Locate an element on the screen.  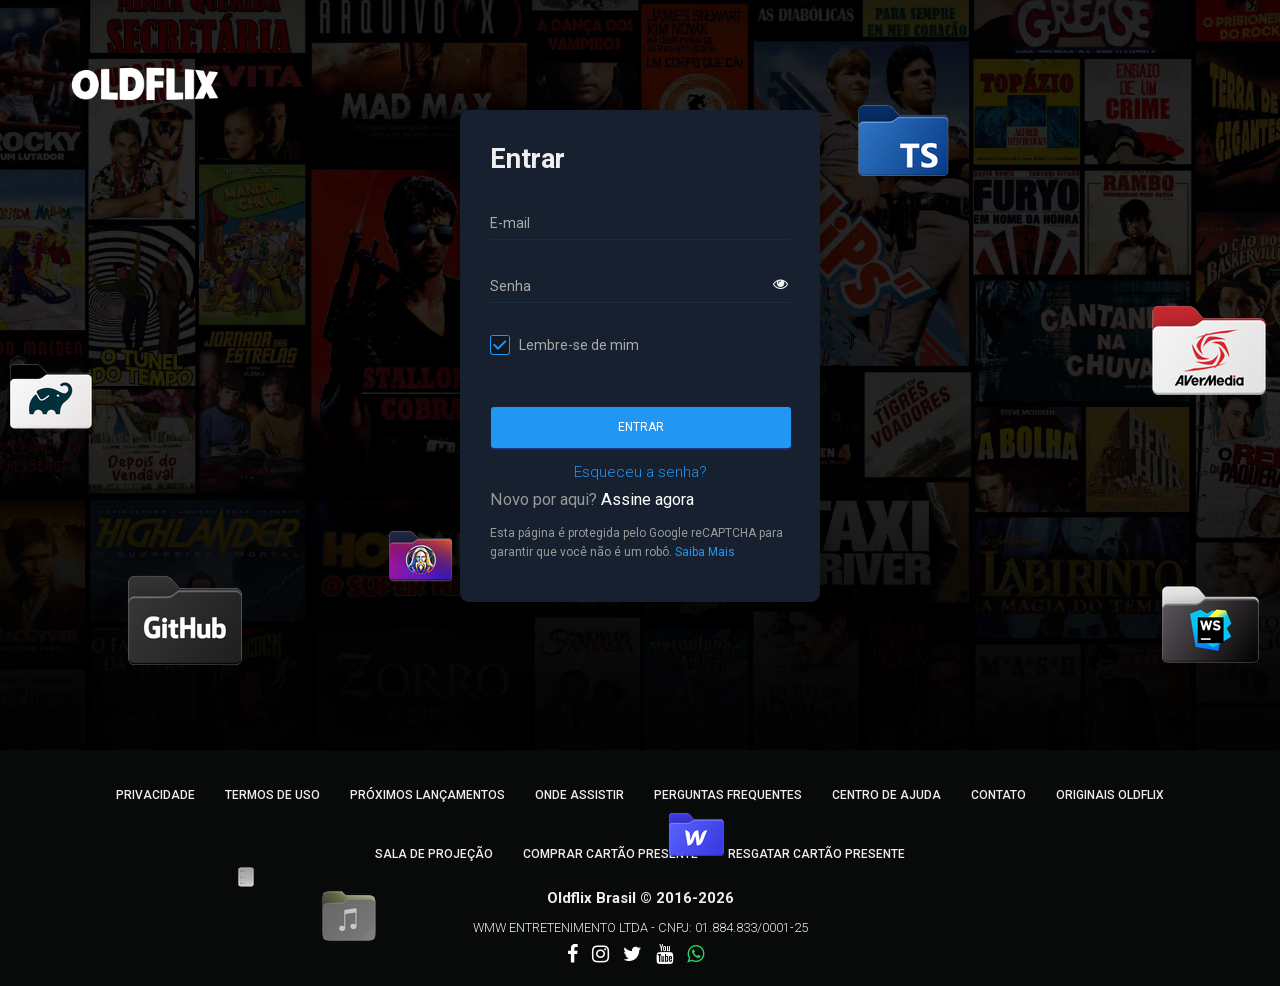
open your music folder is located at coordinates (349, 916).